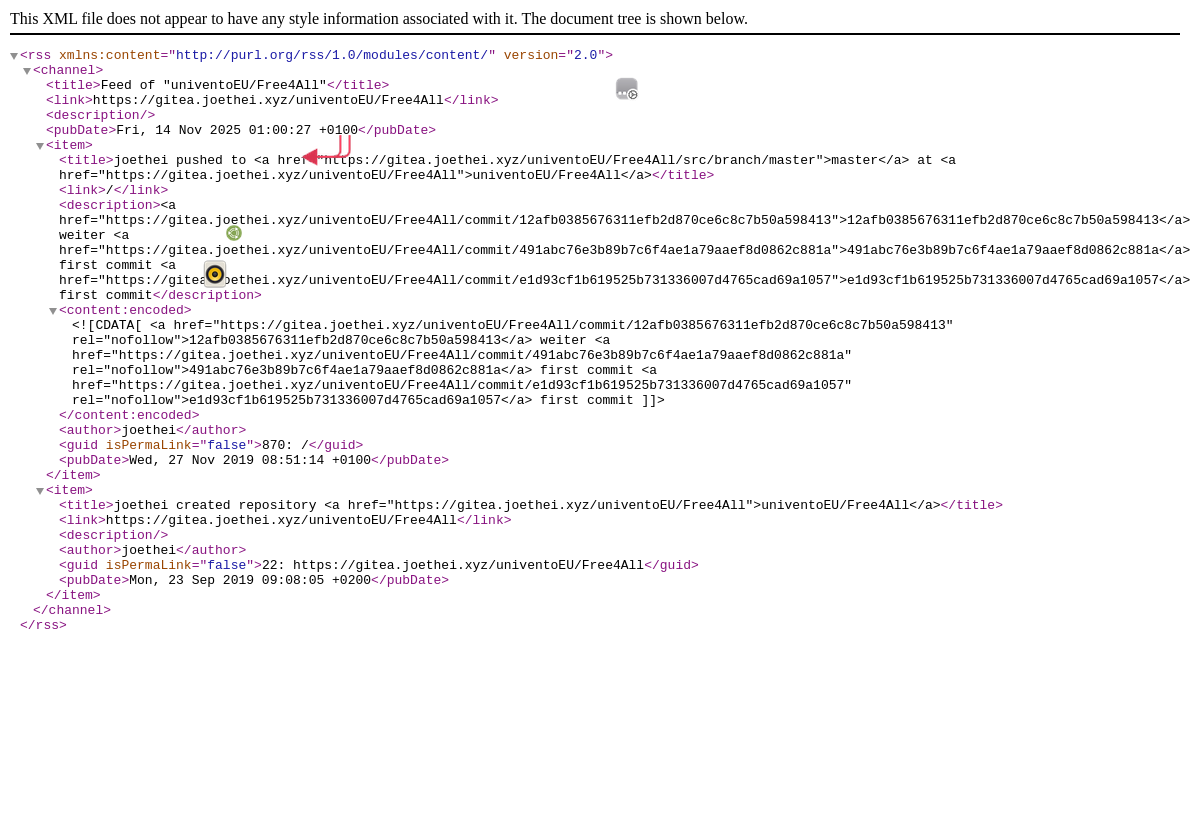 This screenshot has height=822, width=1190. I want to click on open the ubuntu mate start menu or application launcher, so click(234, 233).